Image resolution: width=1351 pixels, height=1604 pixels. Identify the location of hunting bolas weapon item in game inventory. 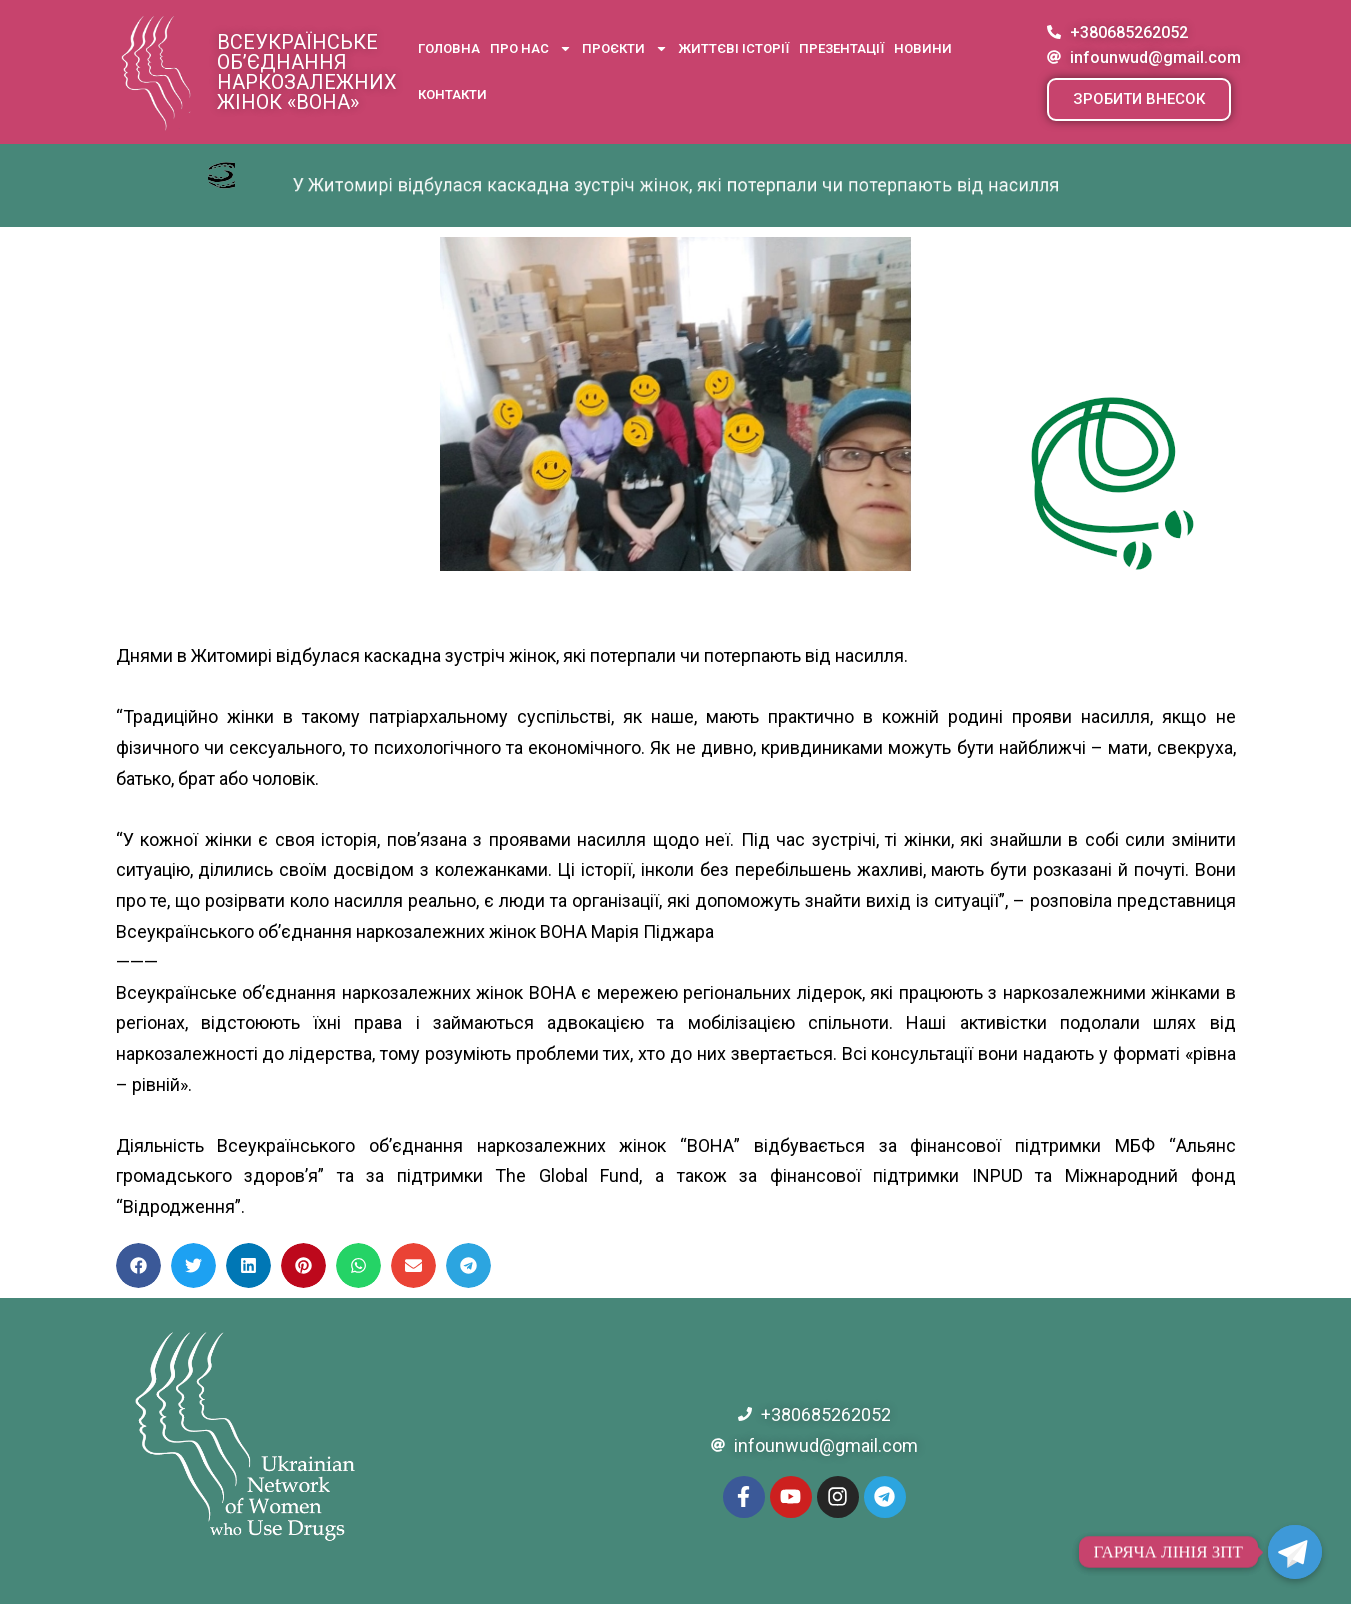
(1112, 483).